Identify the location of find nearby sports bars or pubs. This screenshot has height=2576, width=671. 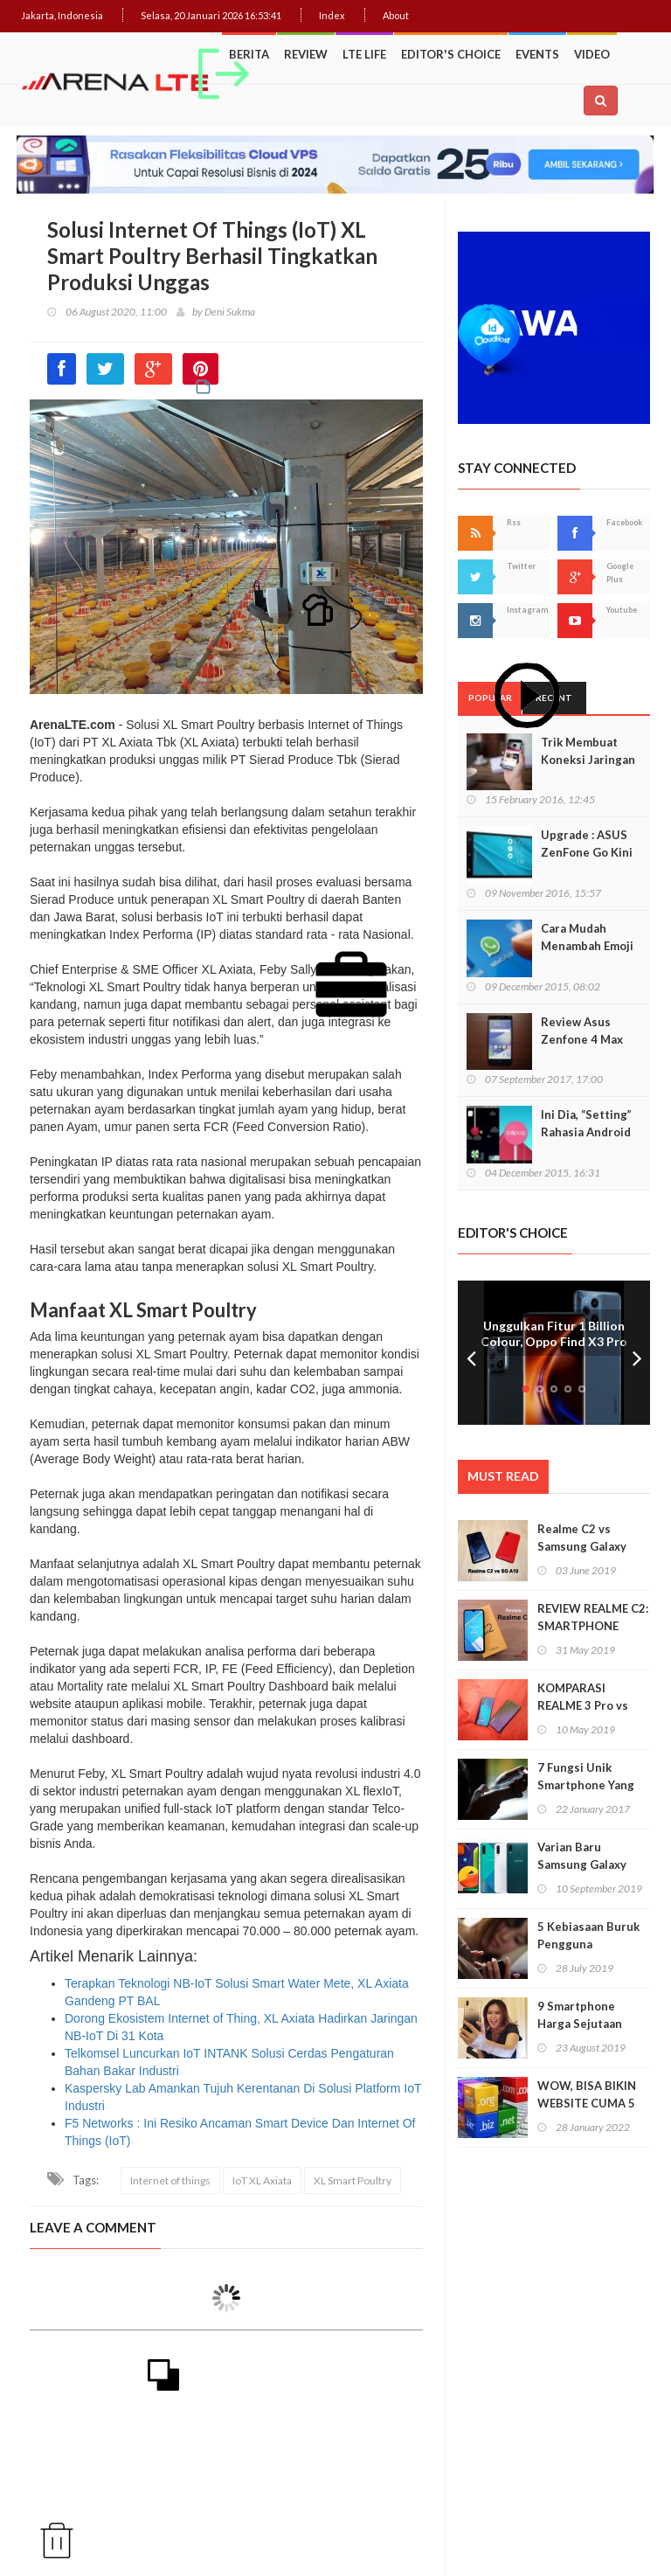
(317, 610).